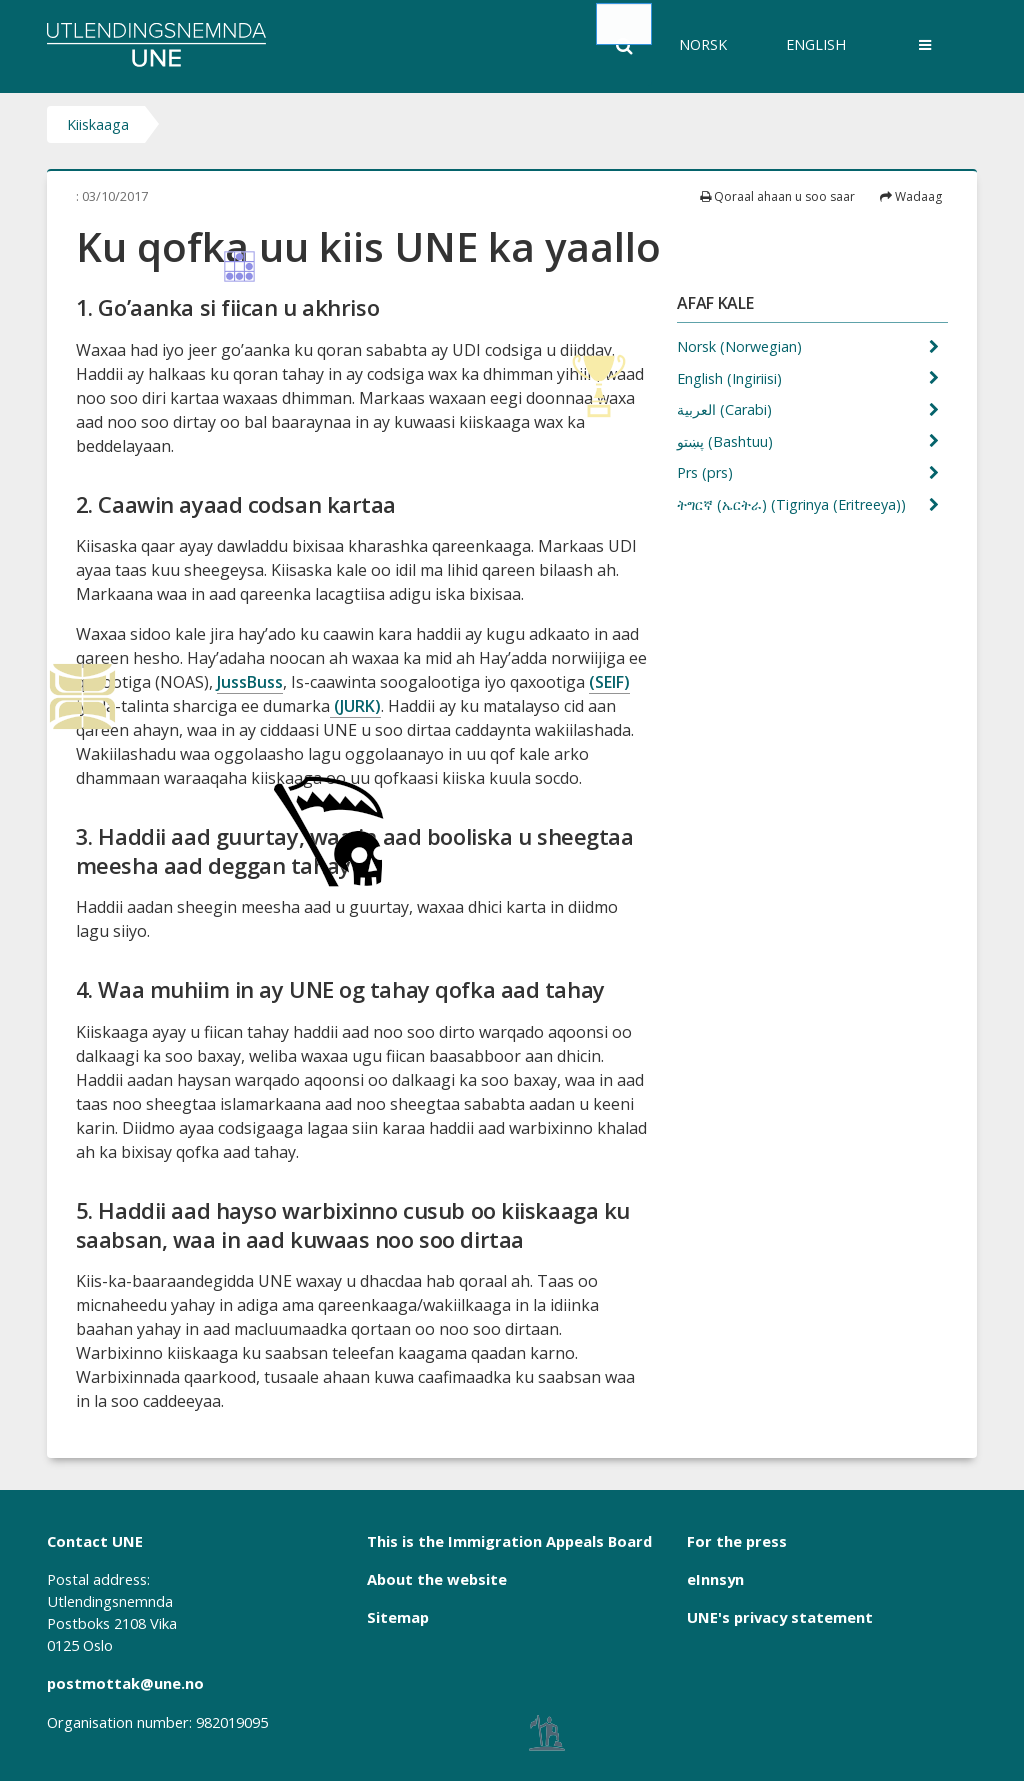 The height and width of the screenshot is (1781, 1024). Describe the element at coordinates (599, 386) in the screenshot. I see `view achievements or awards` at that location.